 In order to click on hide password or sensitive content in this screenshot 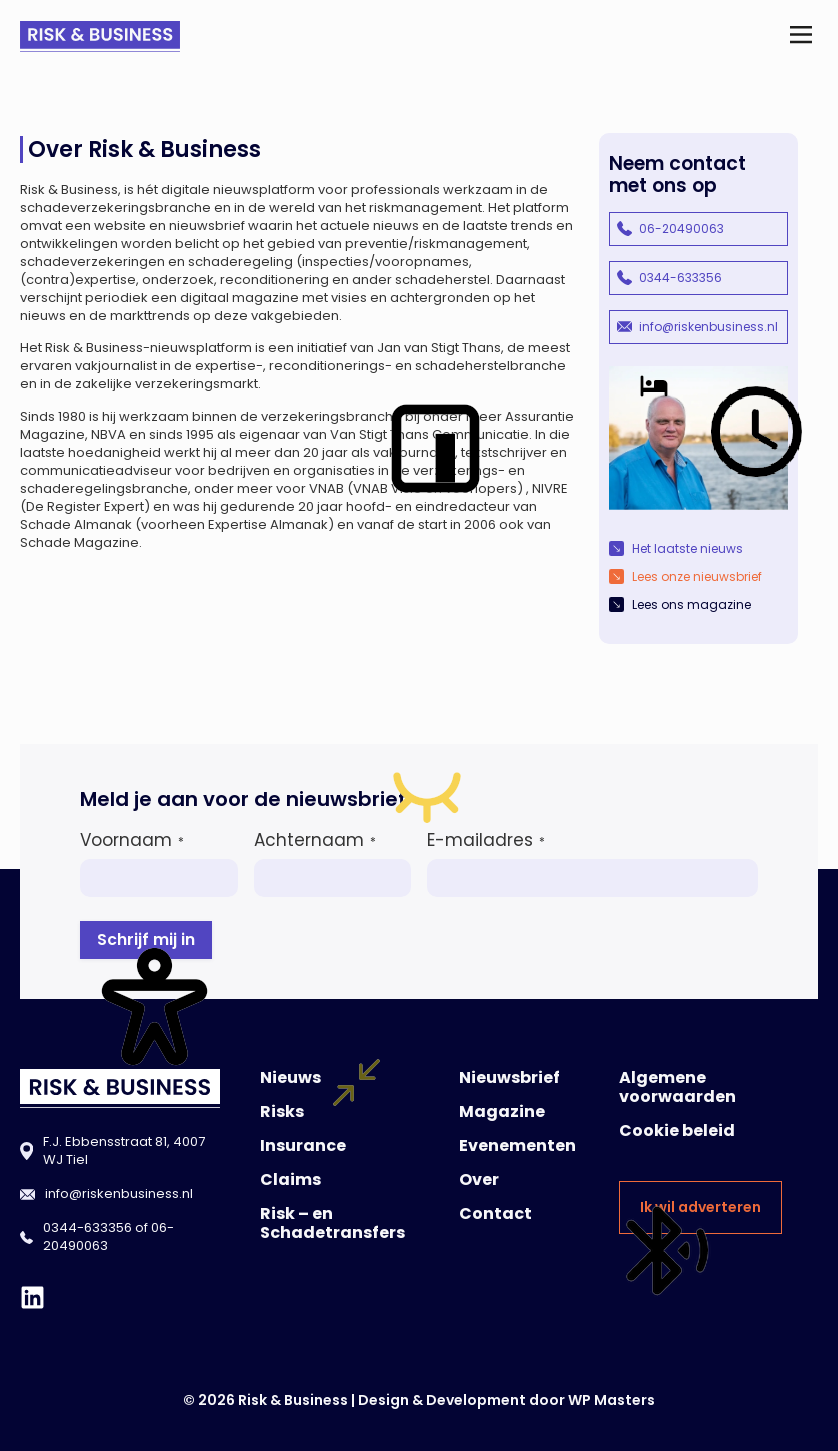, I will do `click(427, 793)`.